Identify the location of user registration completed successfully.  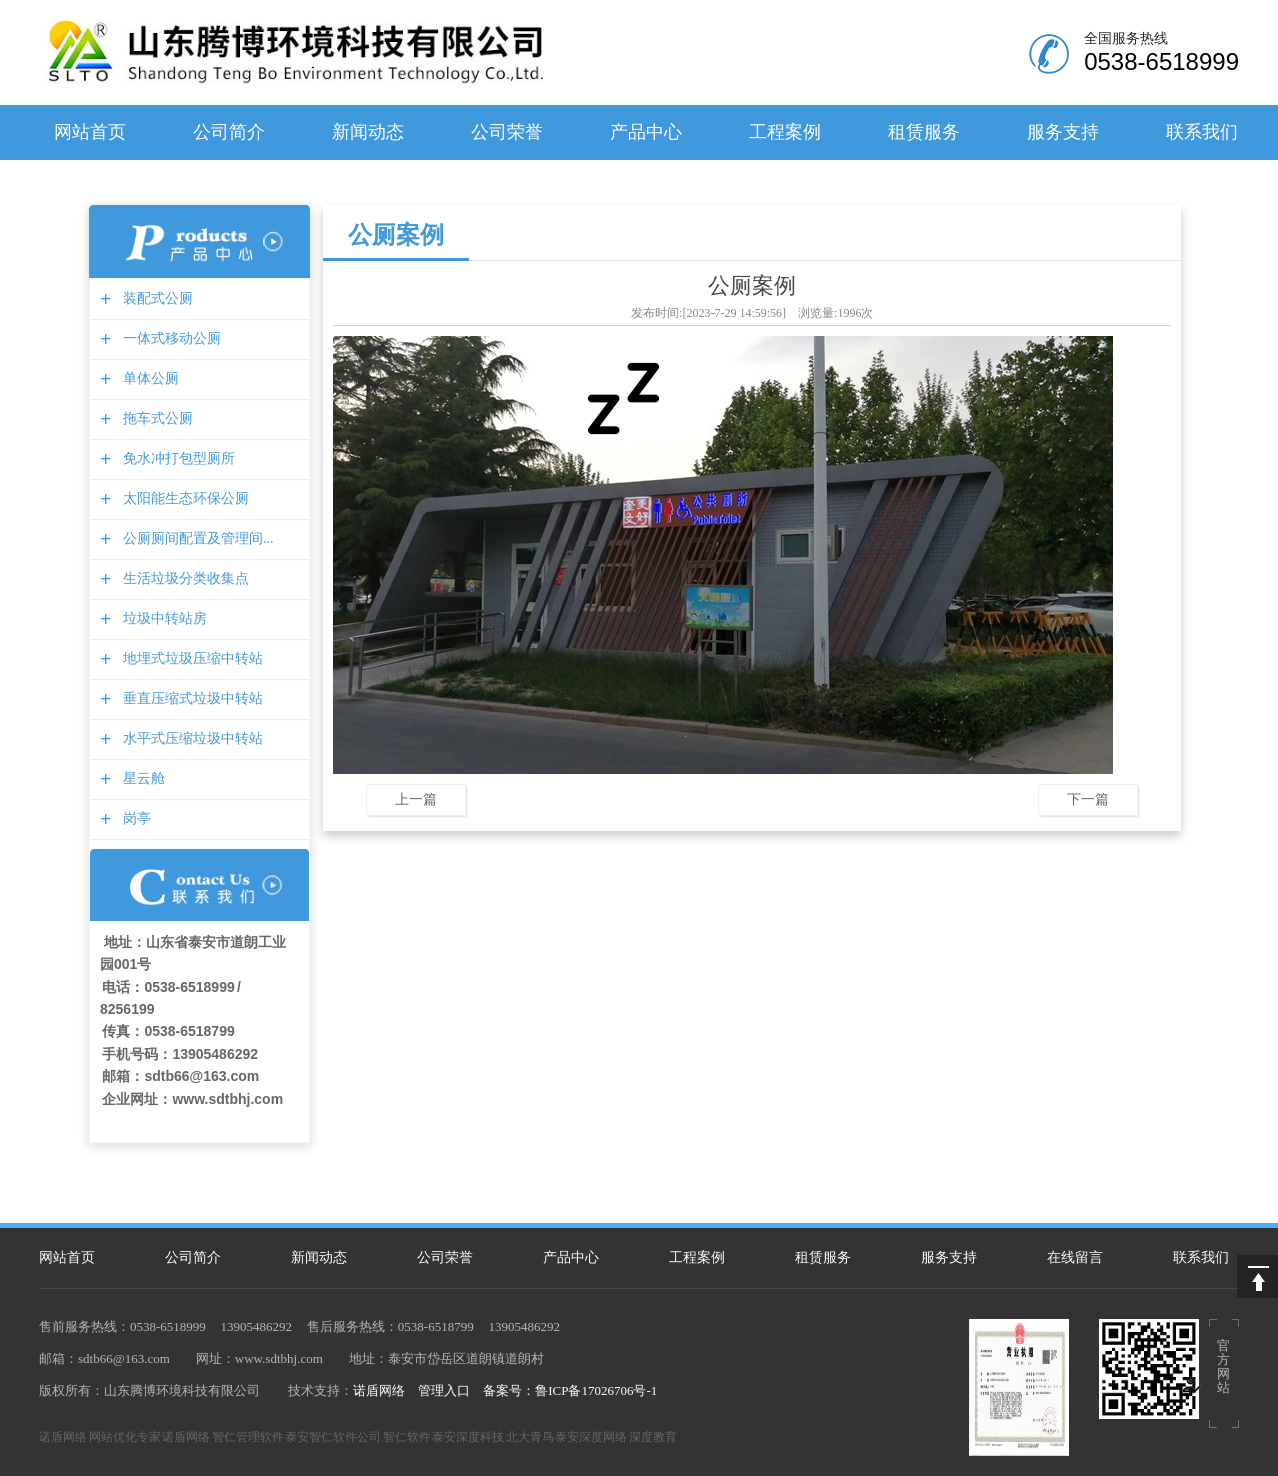
(1191, 1384).